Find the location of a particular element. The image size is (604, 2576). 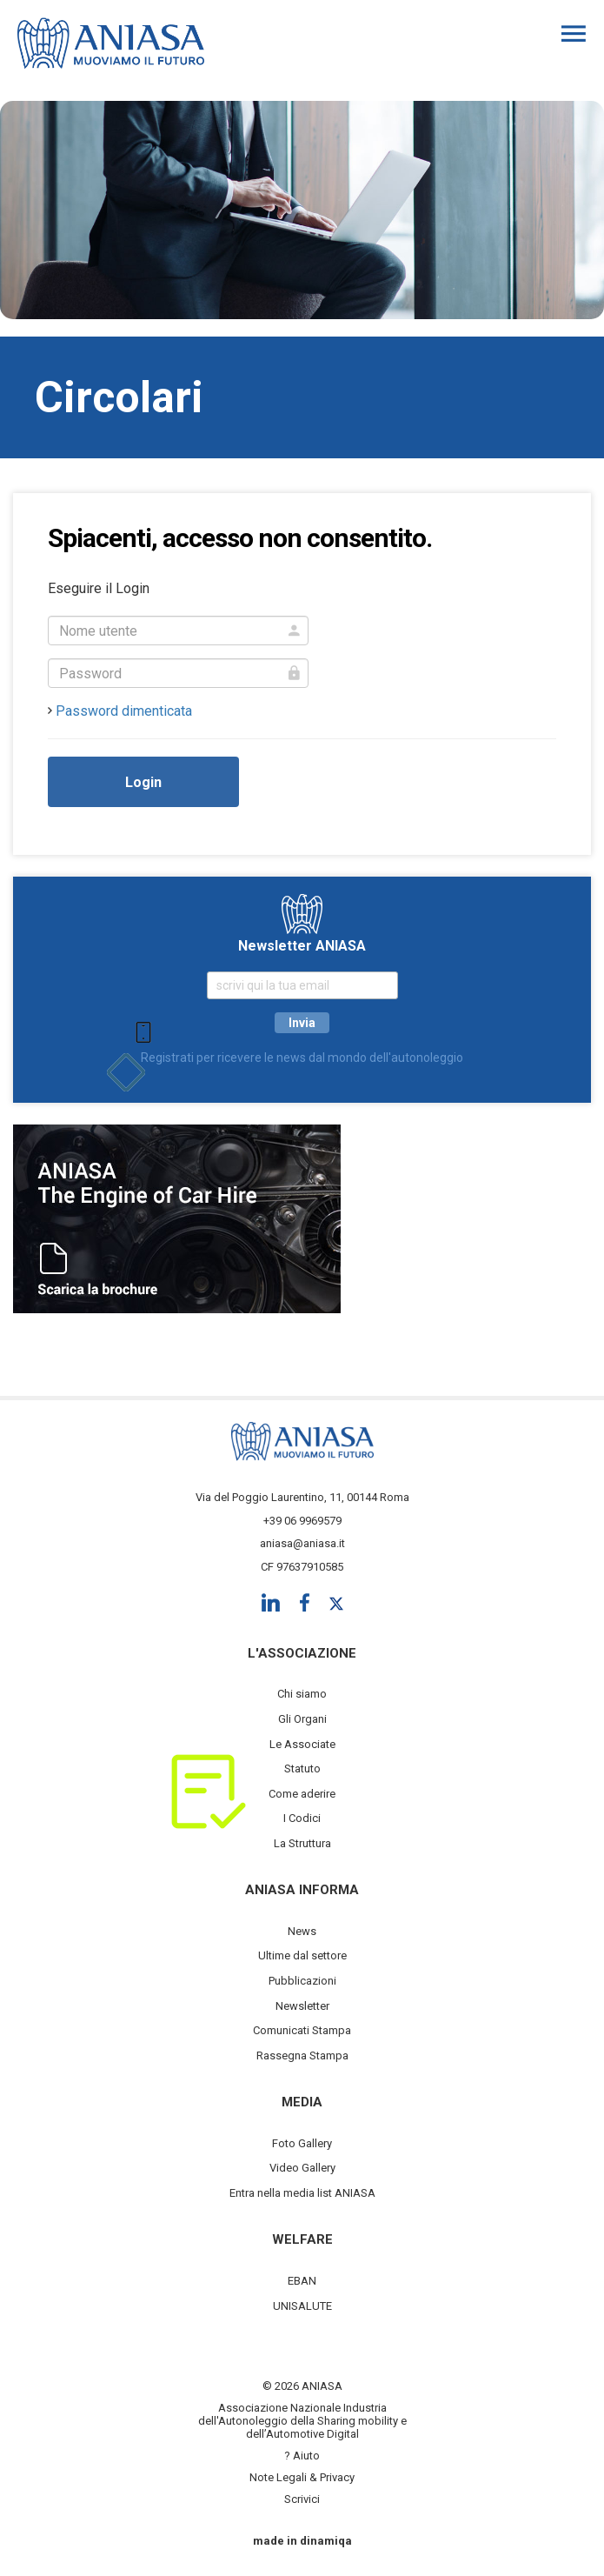

indicates premium or special status is located at coordinates (126, 1072).